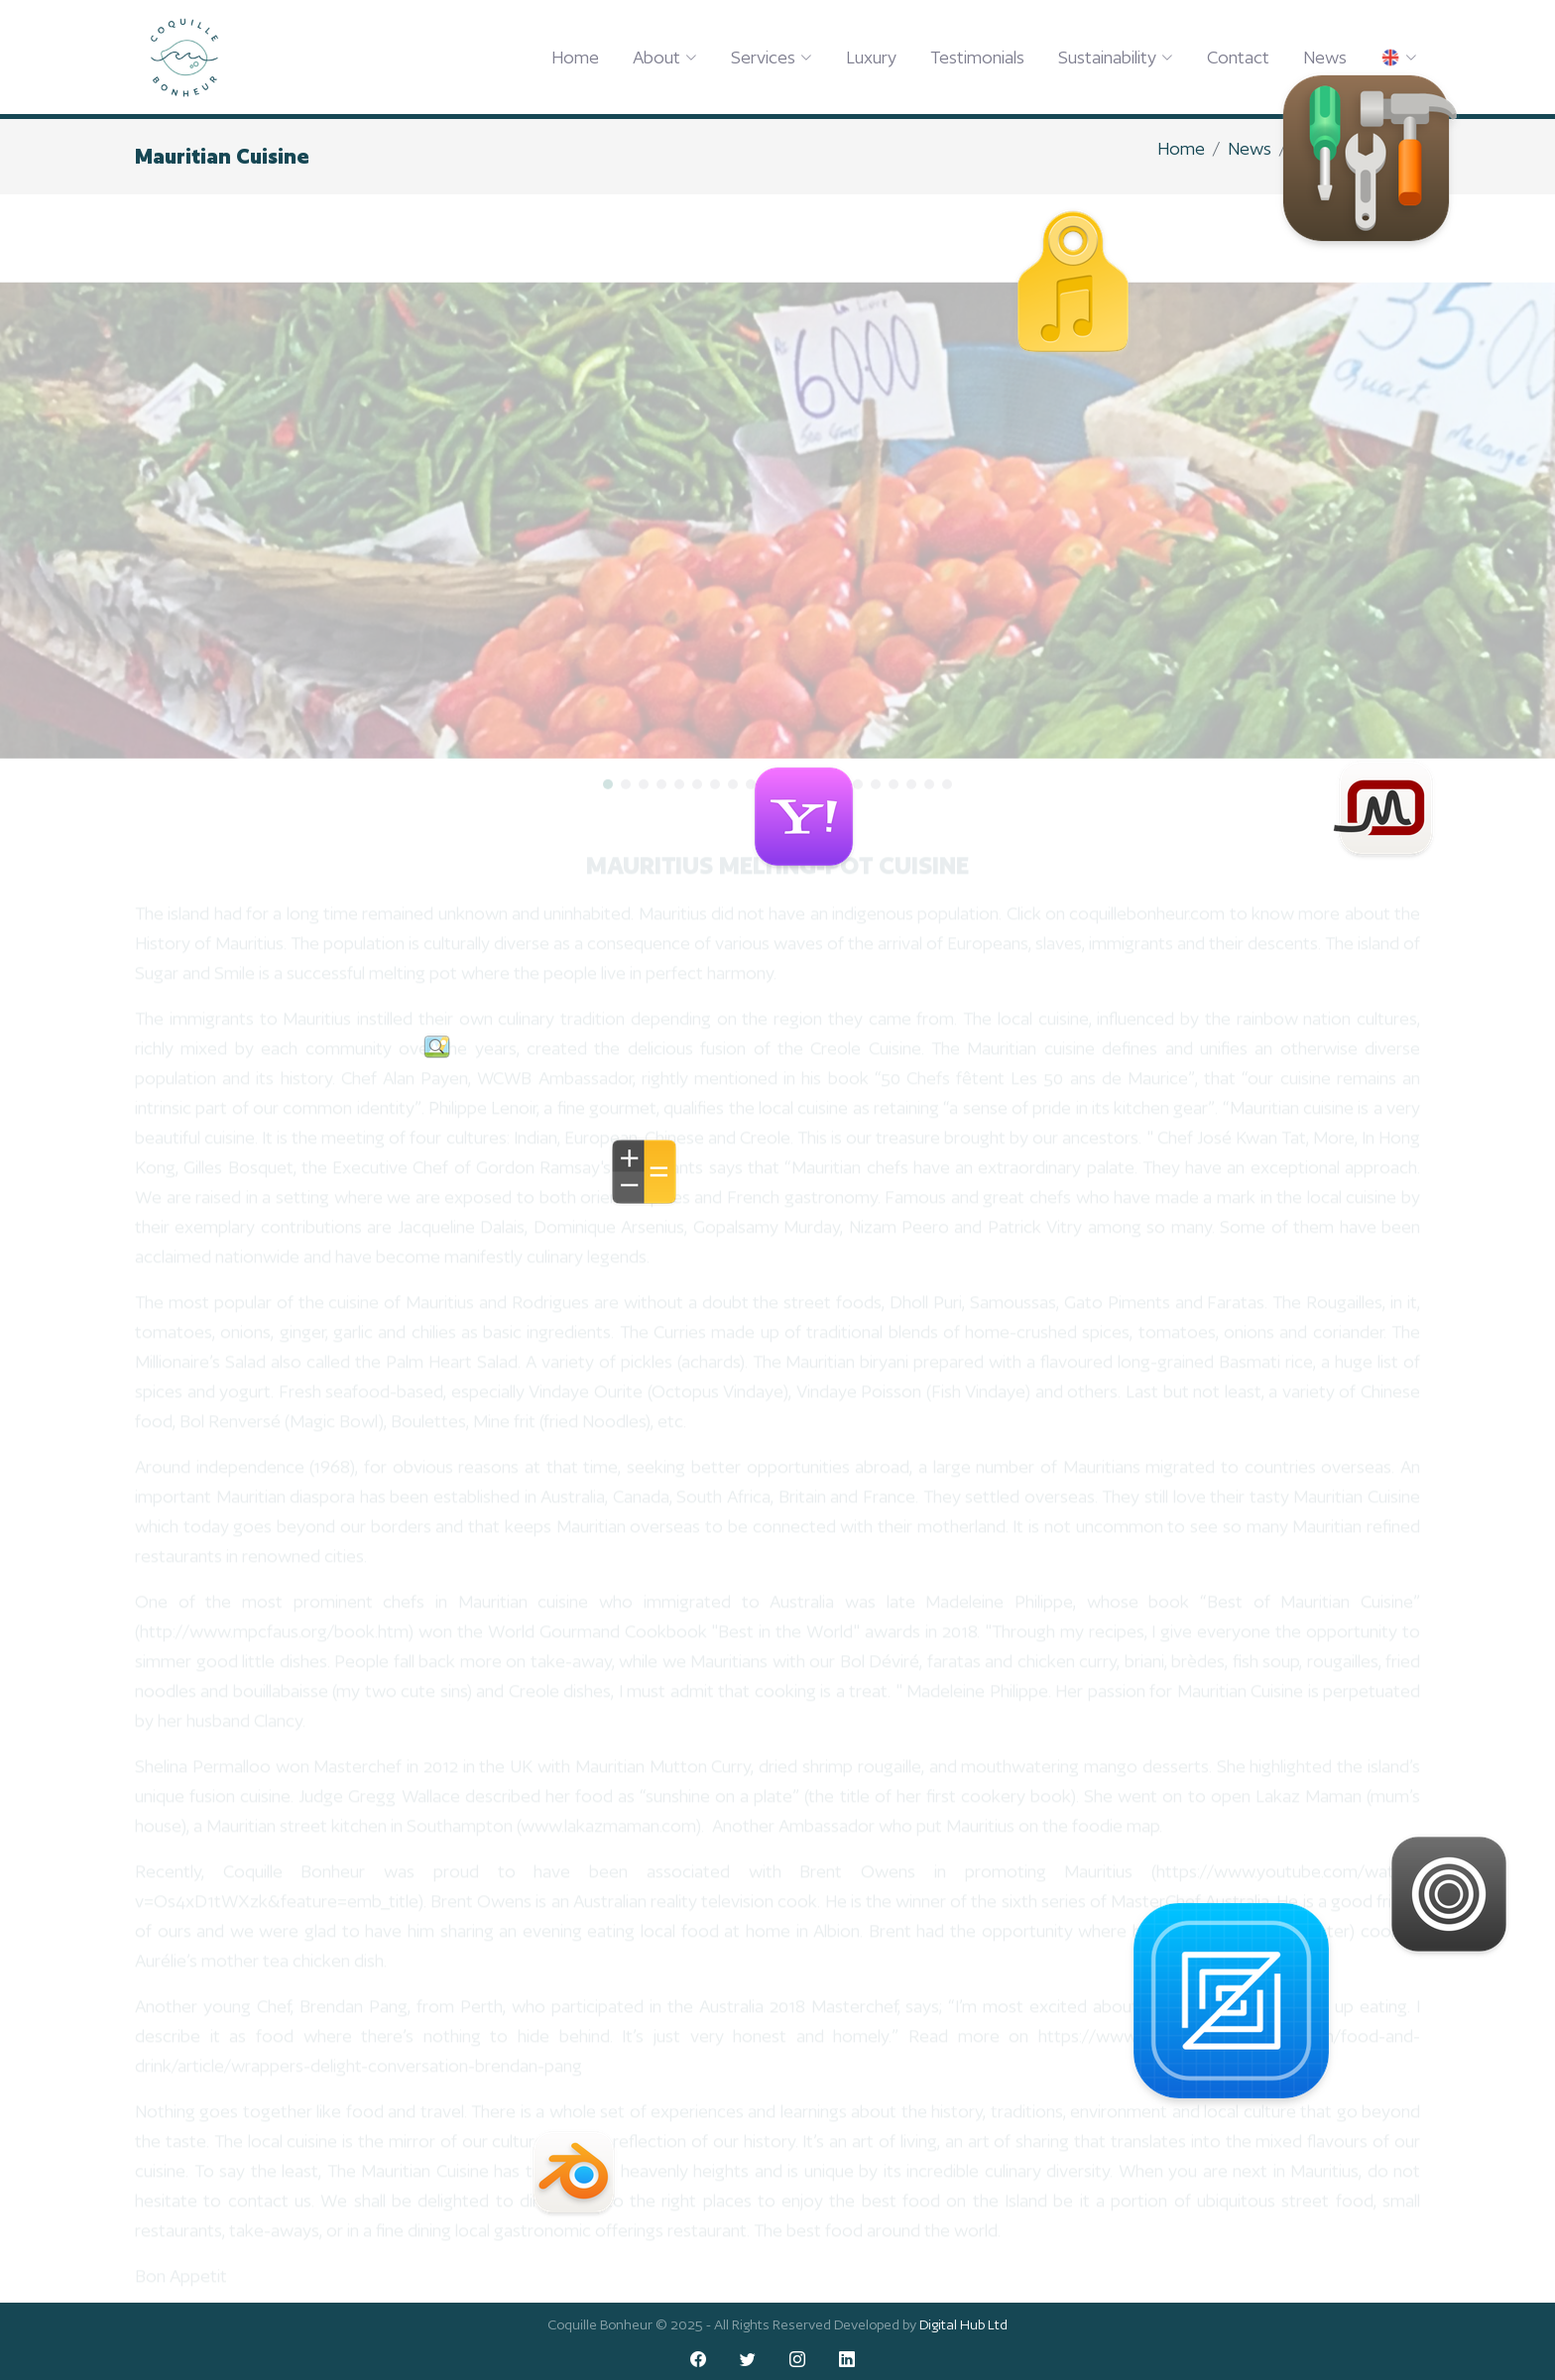  What do you see at coordinates (1385, 807) in the screenshot?
I see `open openchrom chromatography software` at bounding box center [1385, 807].